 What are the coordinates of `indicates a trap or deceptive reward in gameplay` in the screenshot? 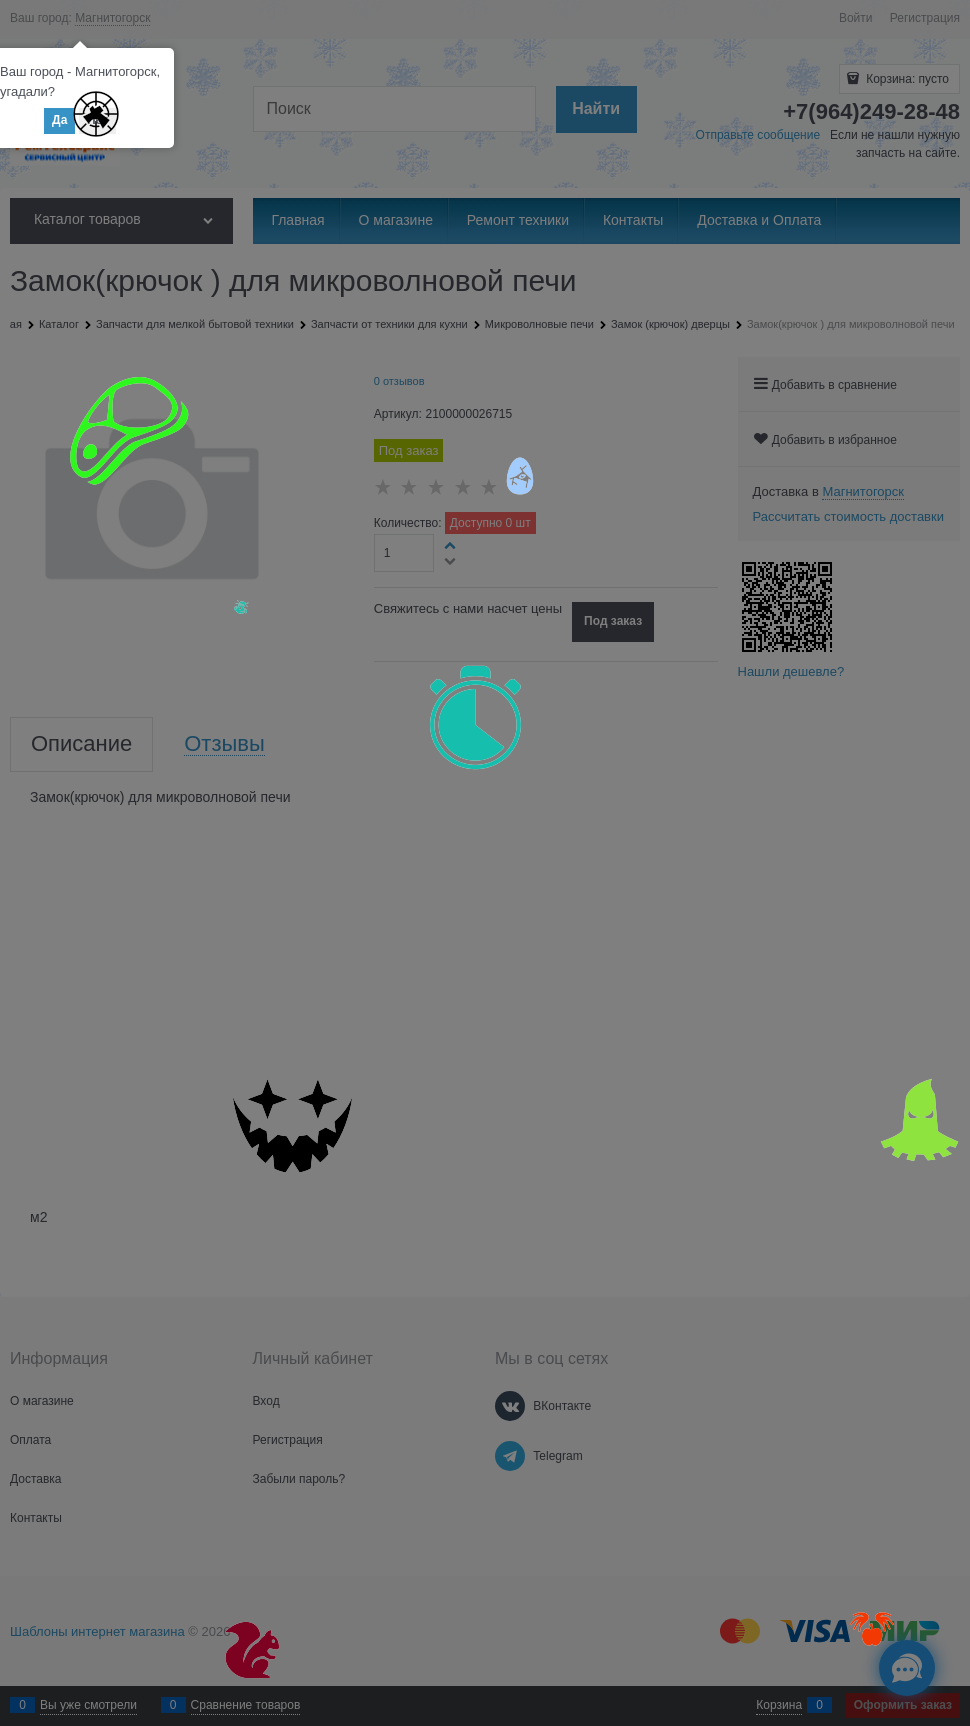 It's located at (872, 1627).